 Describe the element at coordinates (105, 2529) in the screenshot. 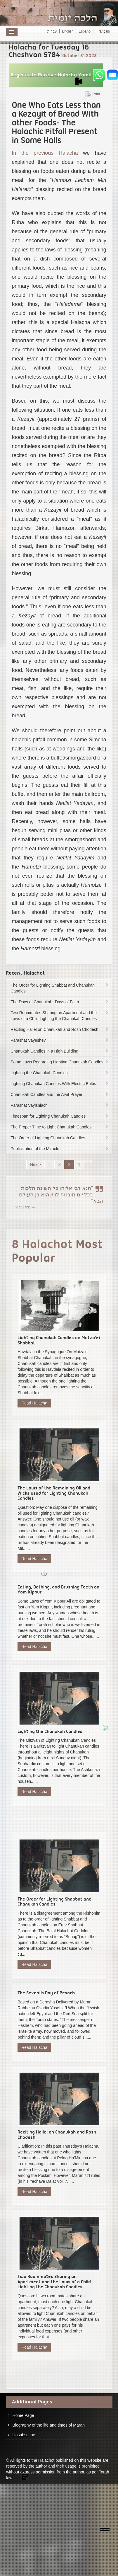

I see `drag to reorder items in a list` at that location.